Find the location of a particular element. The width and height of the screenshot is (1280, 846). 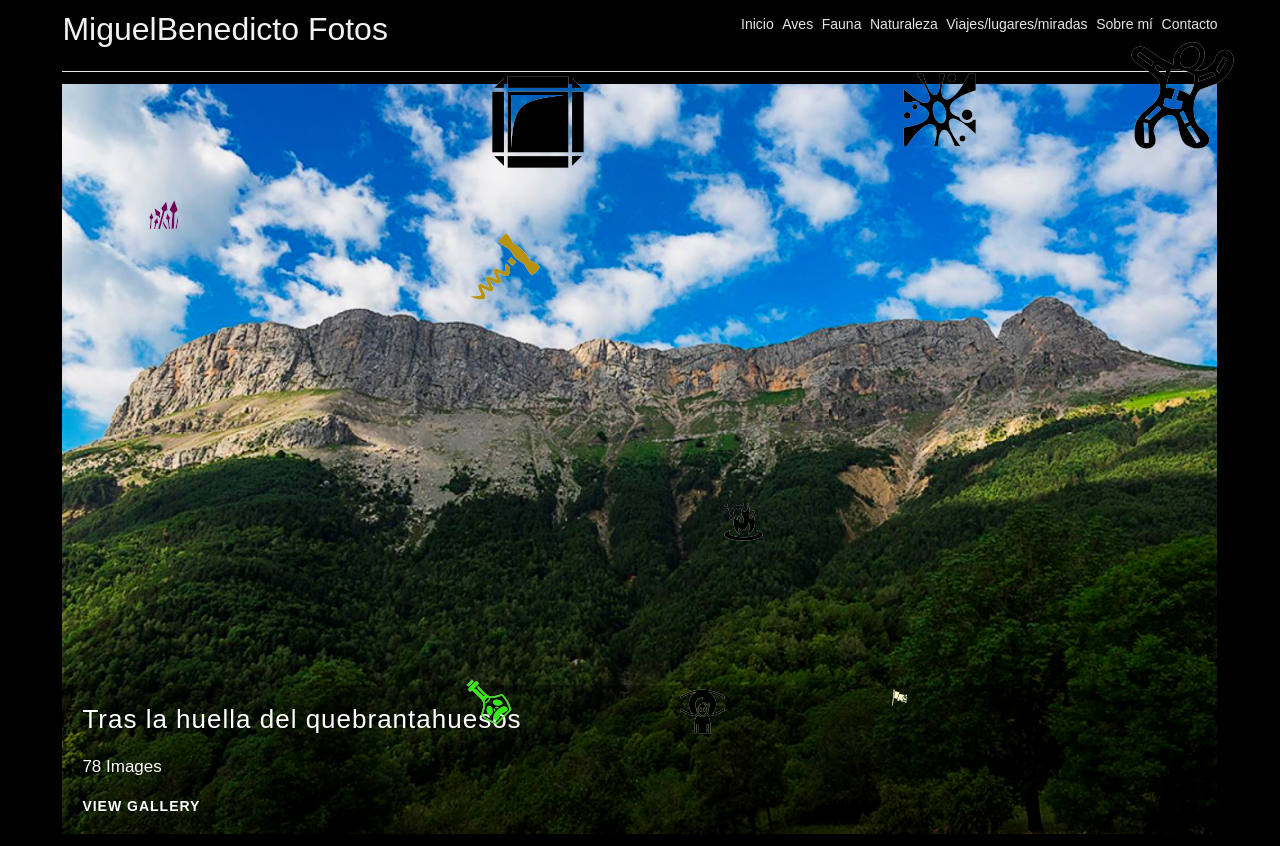

indicates a defeated faction or conquered territory is located at coordinates (899, 697).